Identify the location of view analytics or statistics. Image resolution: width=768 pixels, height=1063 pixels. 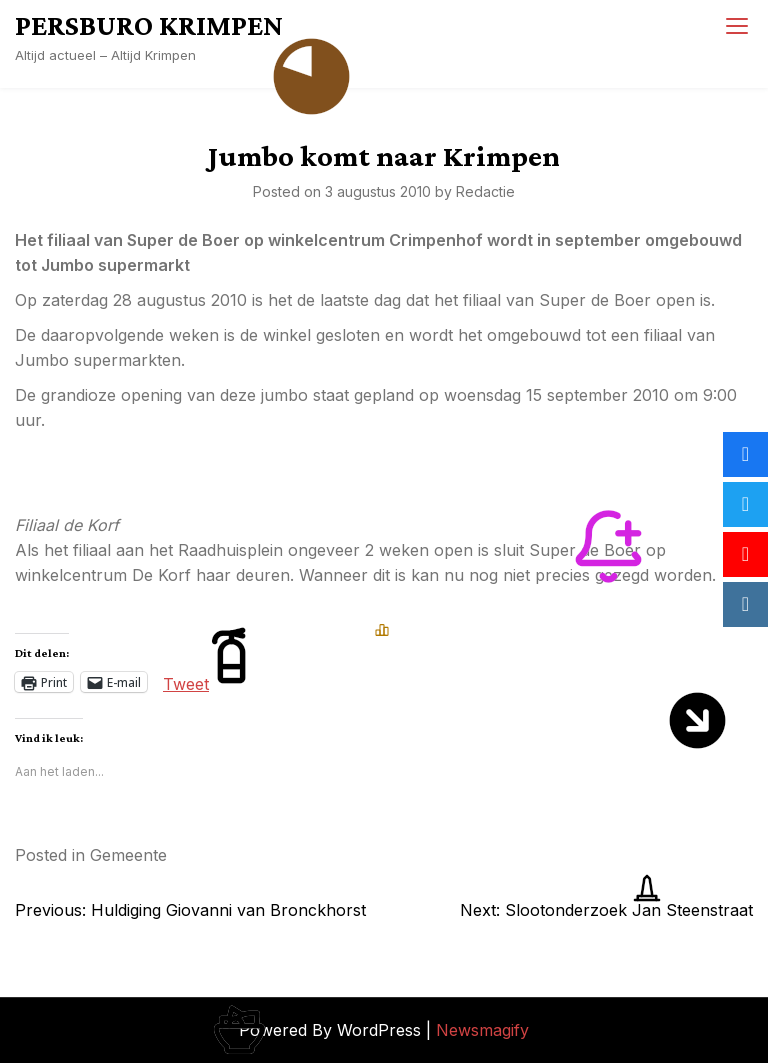
(382, 630).